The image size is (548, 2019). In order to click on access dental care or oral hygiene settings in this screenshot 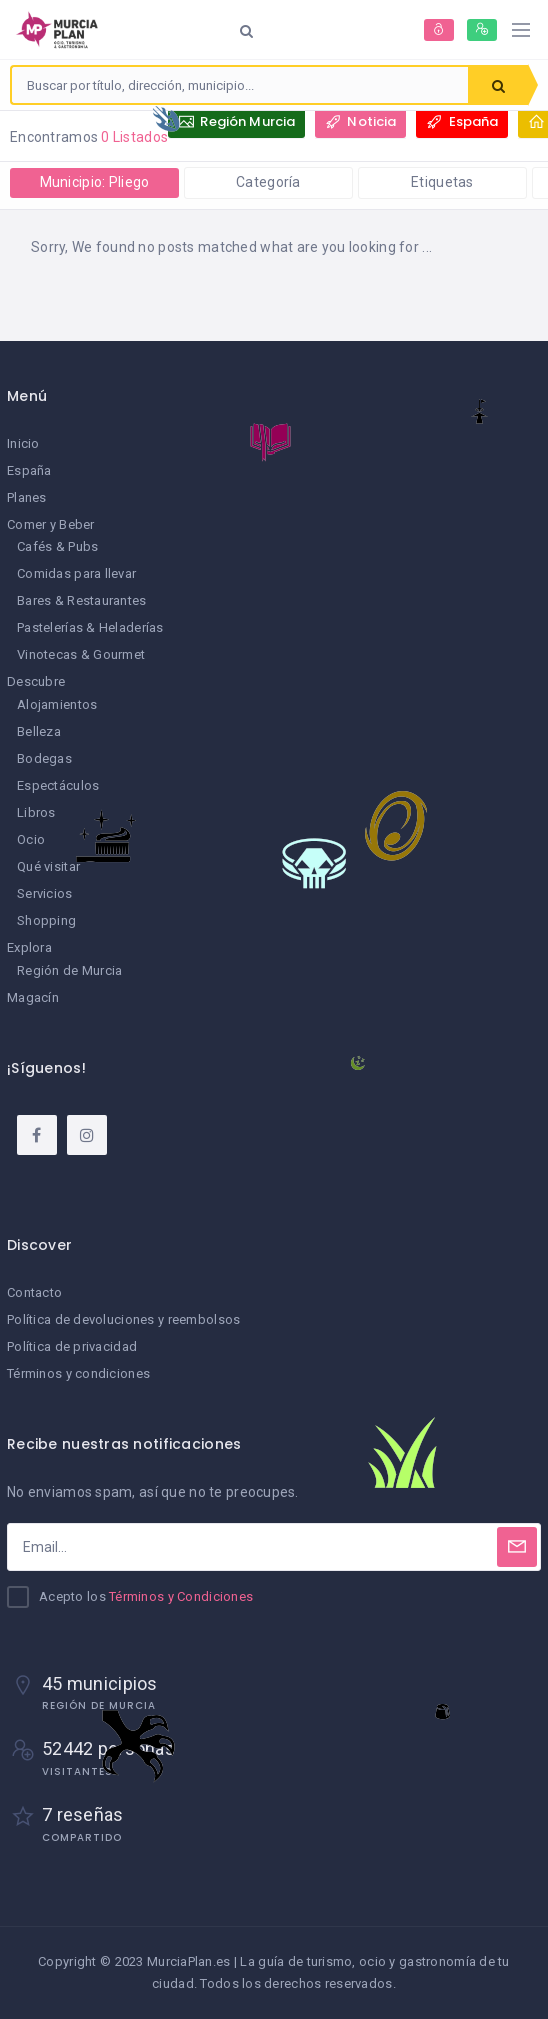, I will do `click(105, 838)`.